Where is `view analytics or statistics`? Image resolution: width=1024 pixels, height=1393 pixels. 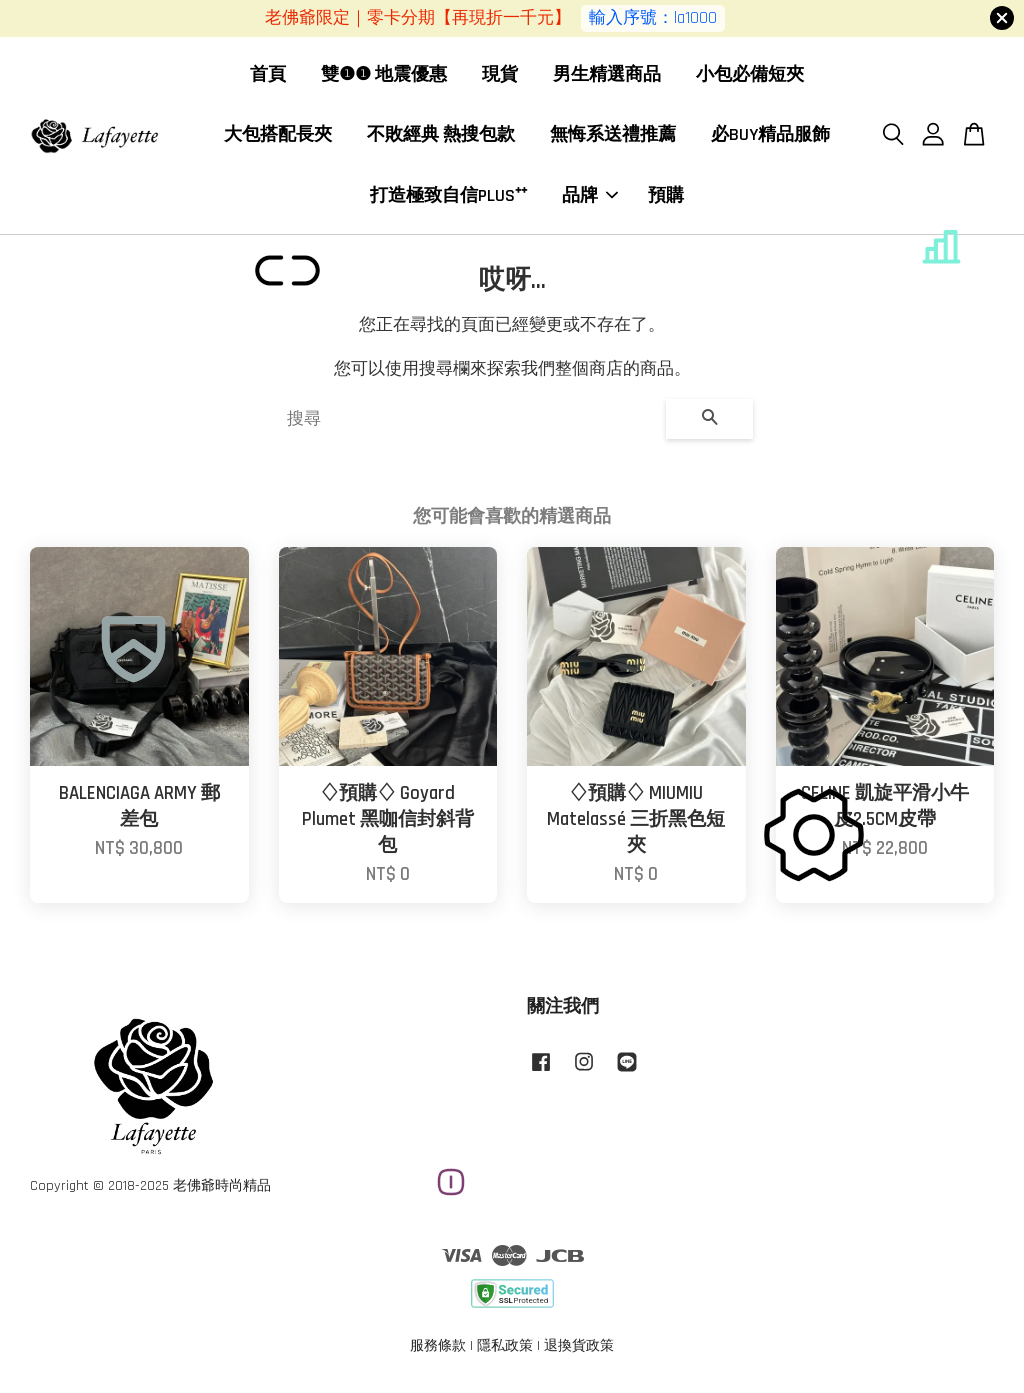 view analytics or statistics is located at coordinates (941, 247).